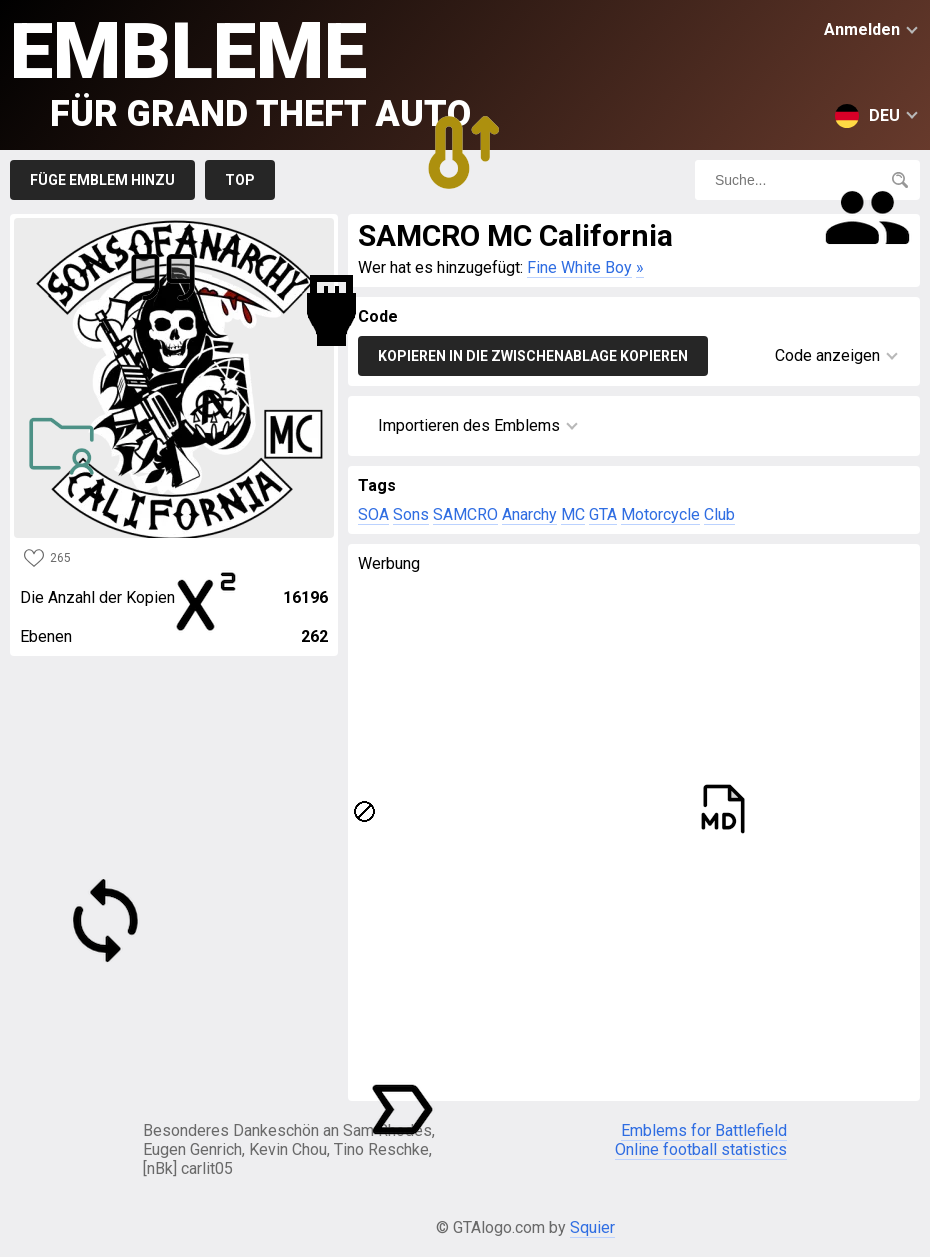 Image resolution: width=930 pixels, height=1257 pixels. I want to click on format selected text as superscript, so click(195, 601).